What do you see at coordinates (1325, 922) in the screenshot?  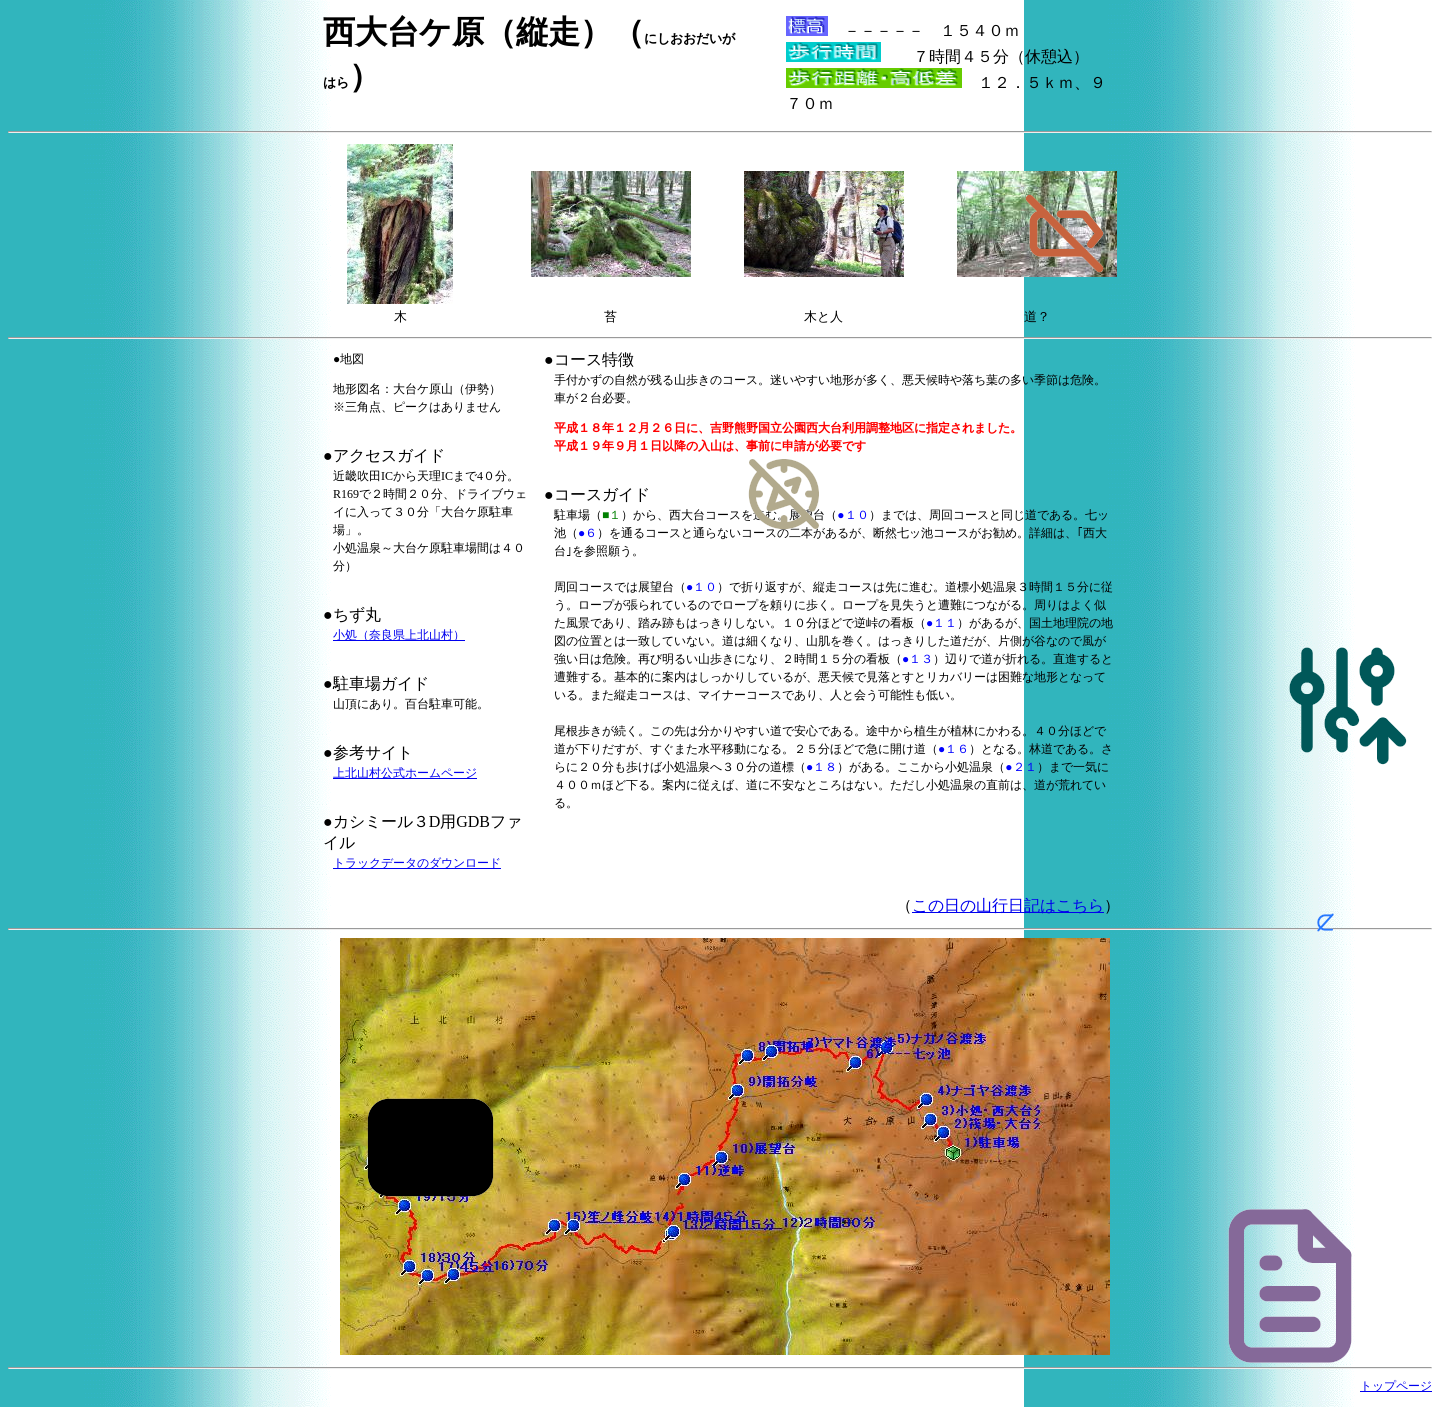 I see `indicates a set is not a subset of another in mathematical notation` at bounding box center [1325, 922].